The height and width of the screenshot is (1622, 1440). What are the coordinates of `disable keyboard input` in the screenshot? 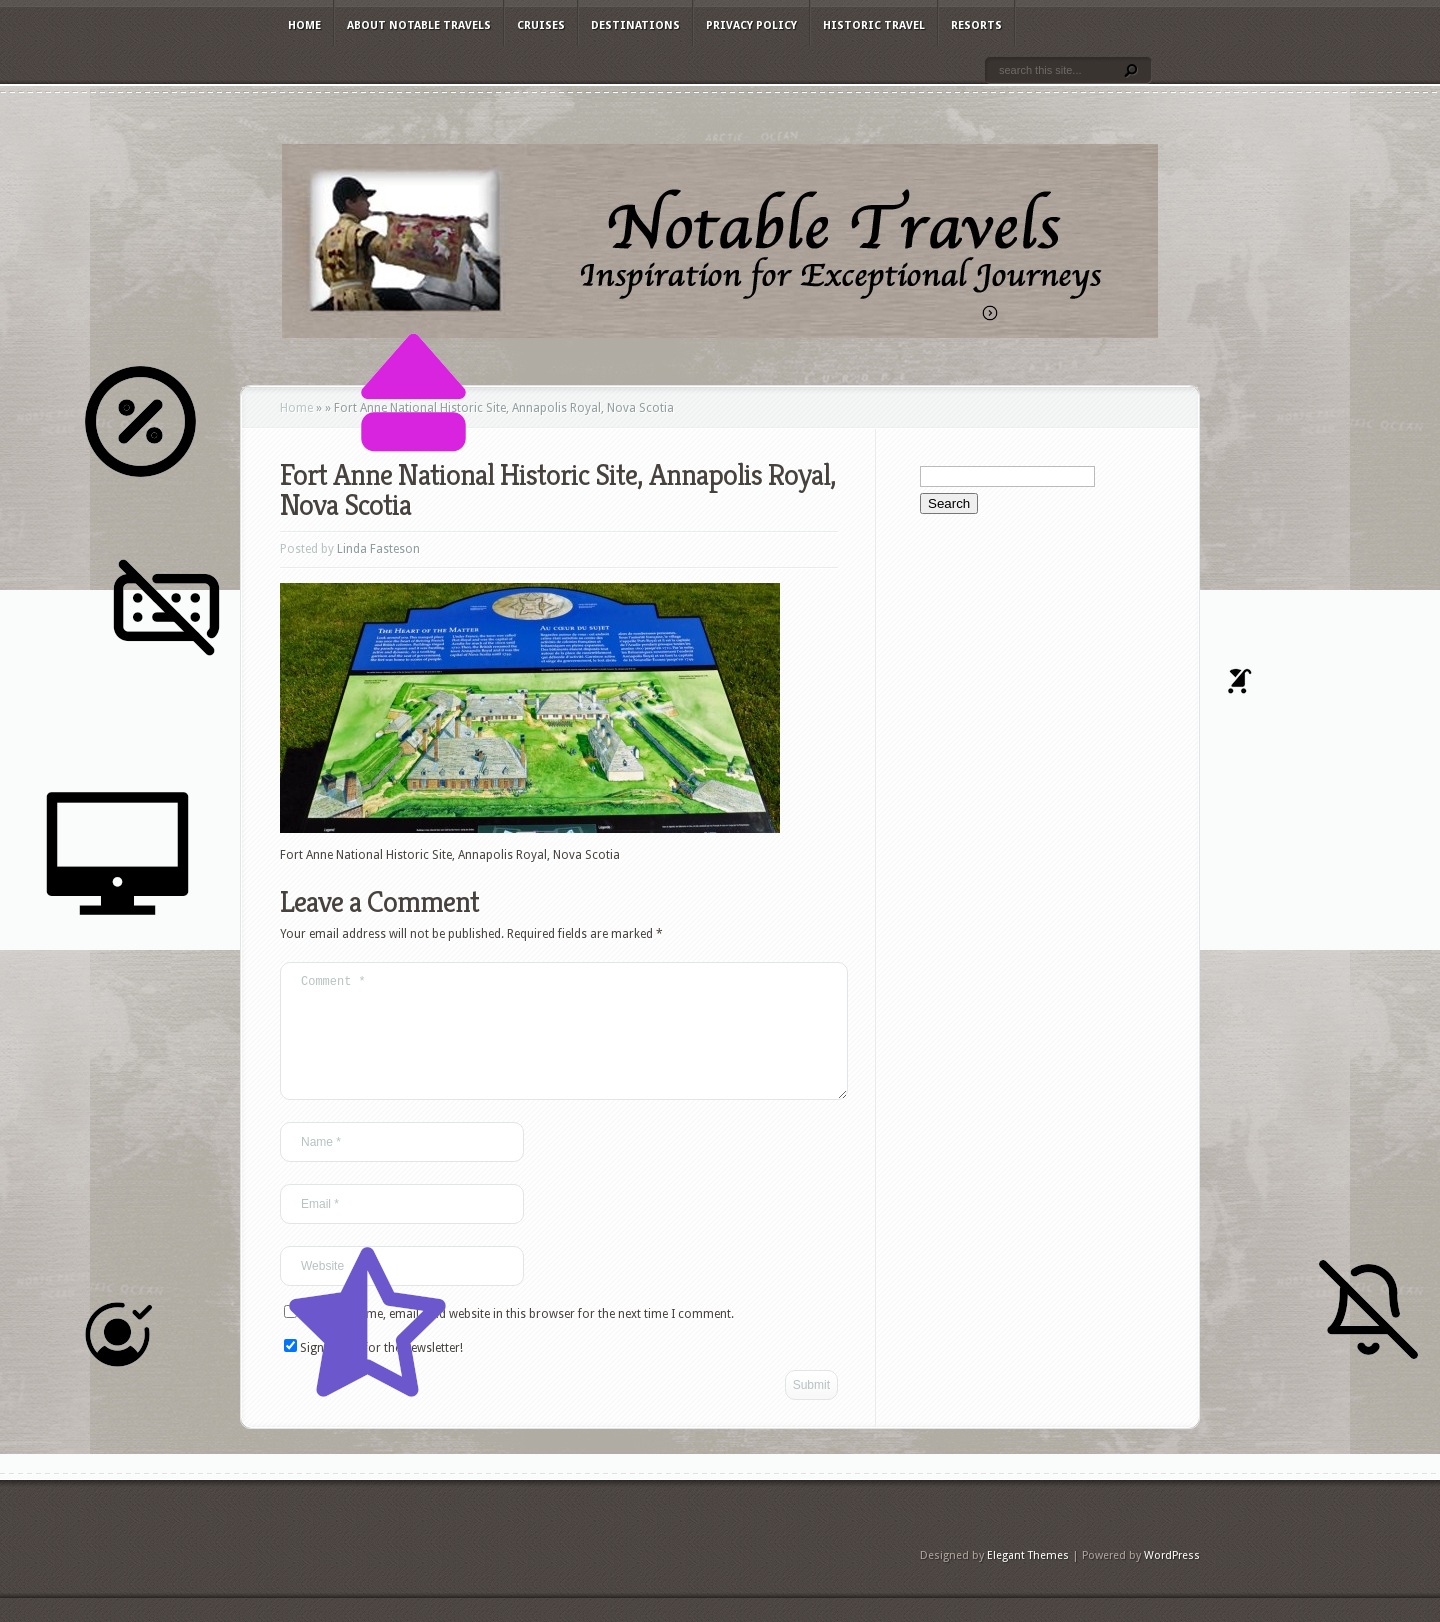 It's located at (166, 607).